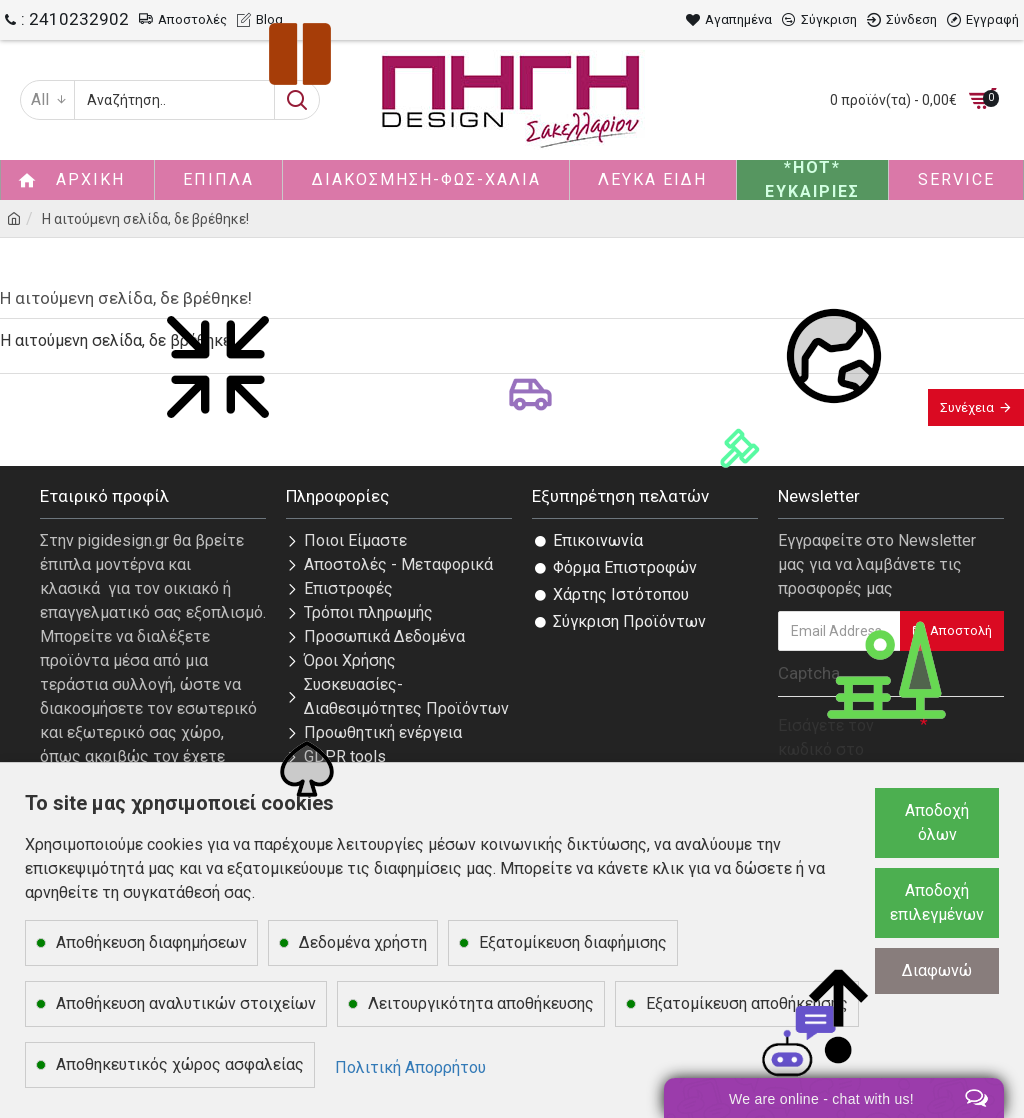  I want to click on access vehicle or driving settings, so click(530, 393).